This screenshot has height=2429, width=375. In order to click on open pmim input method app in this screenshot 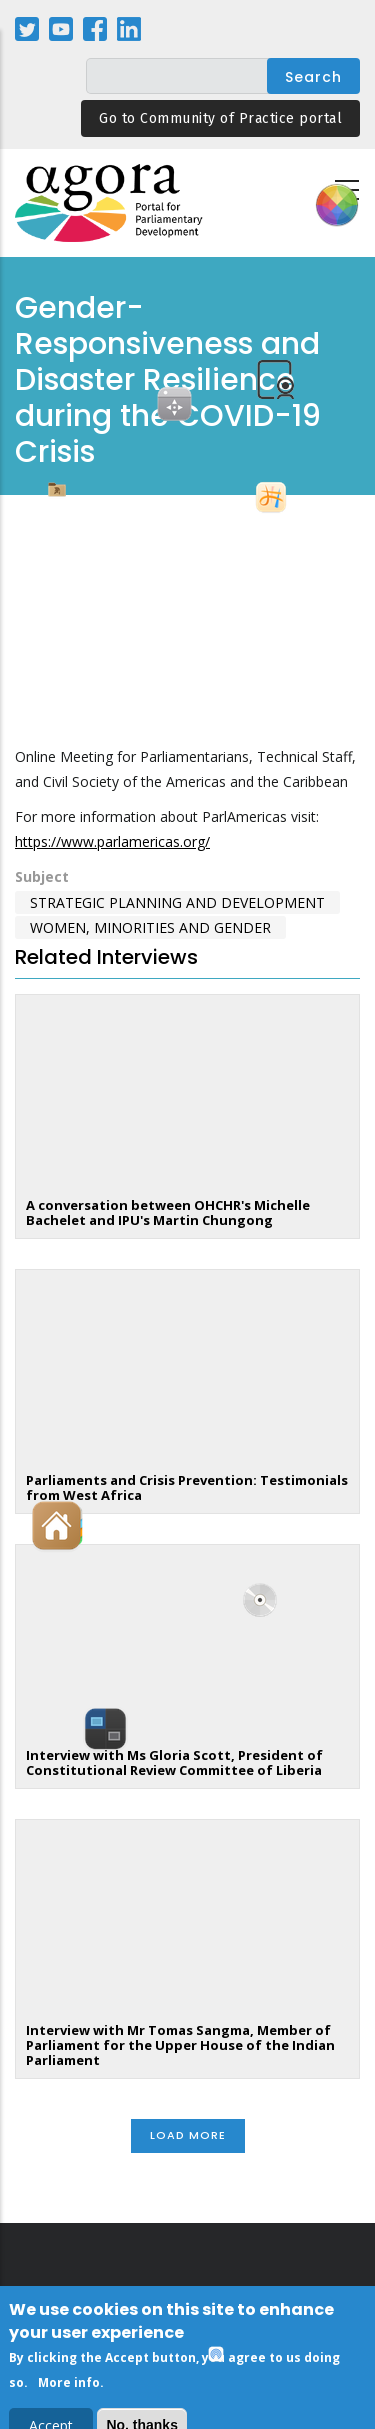, I will do `click(271, 497)`.